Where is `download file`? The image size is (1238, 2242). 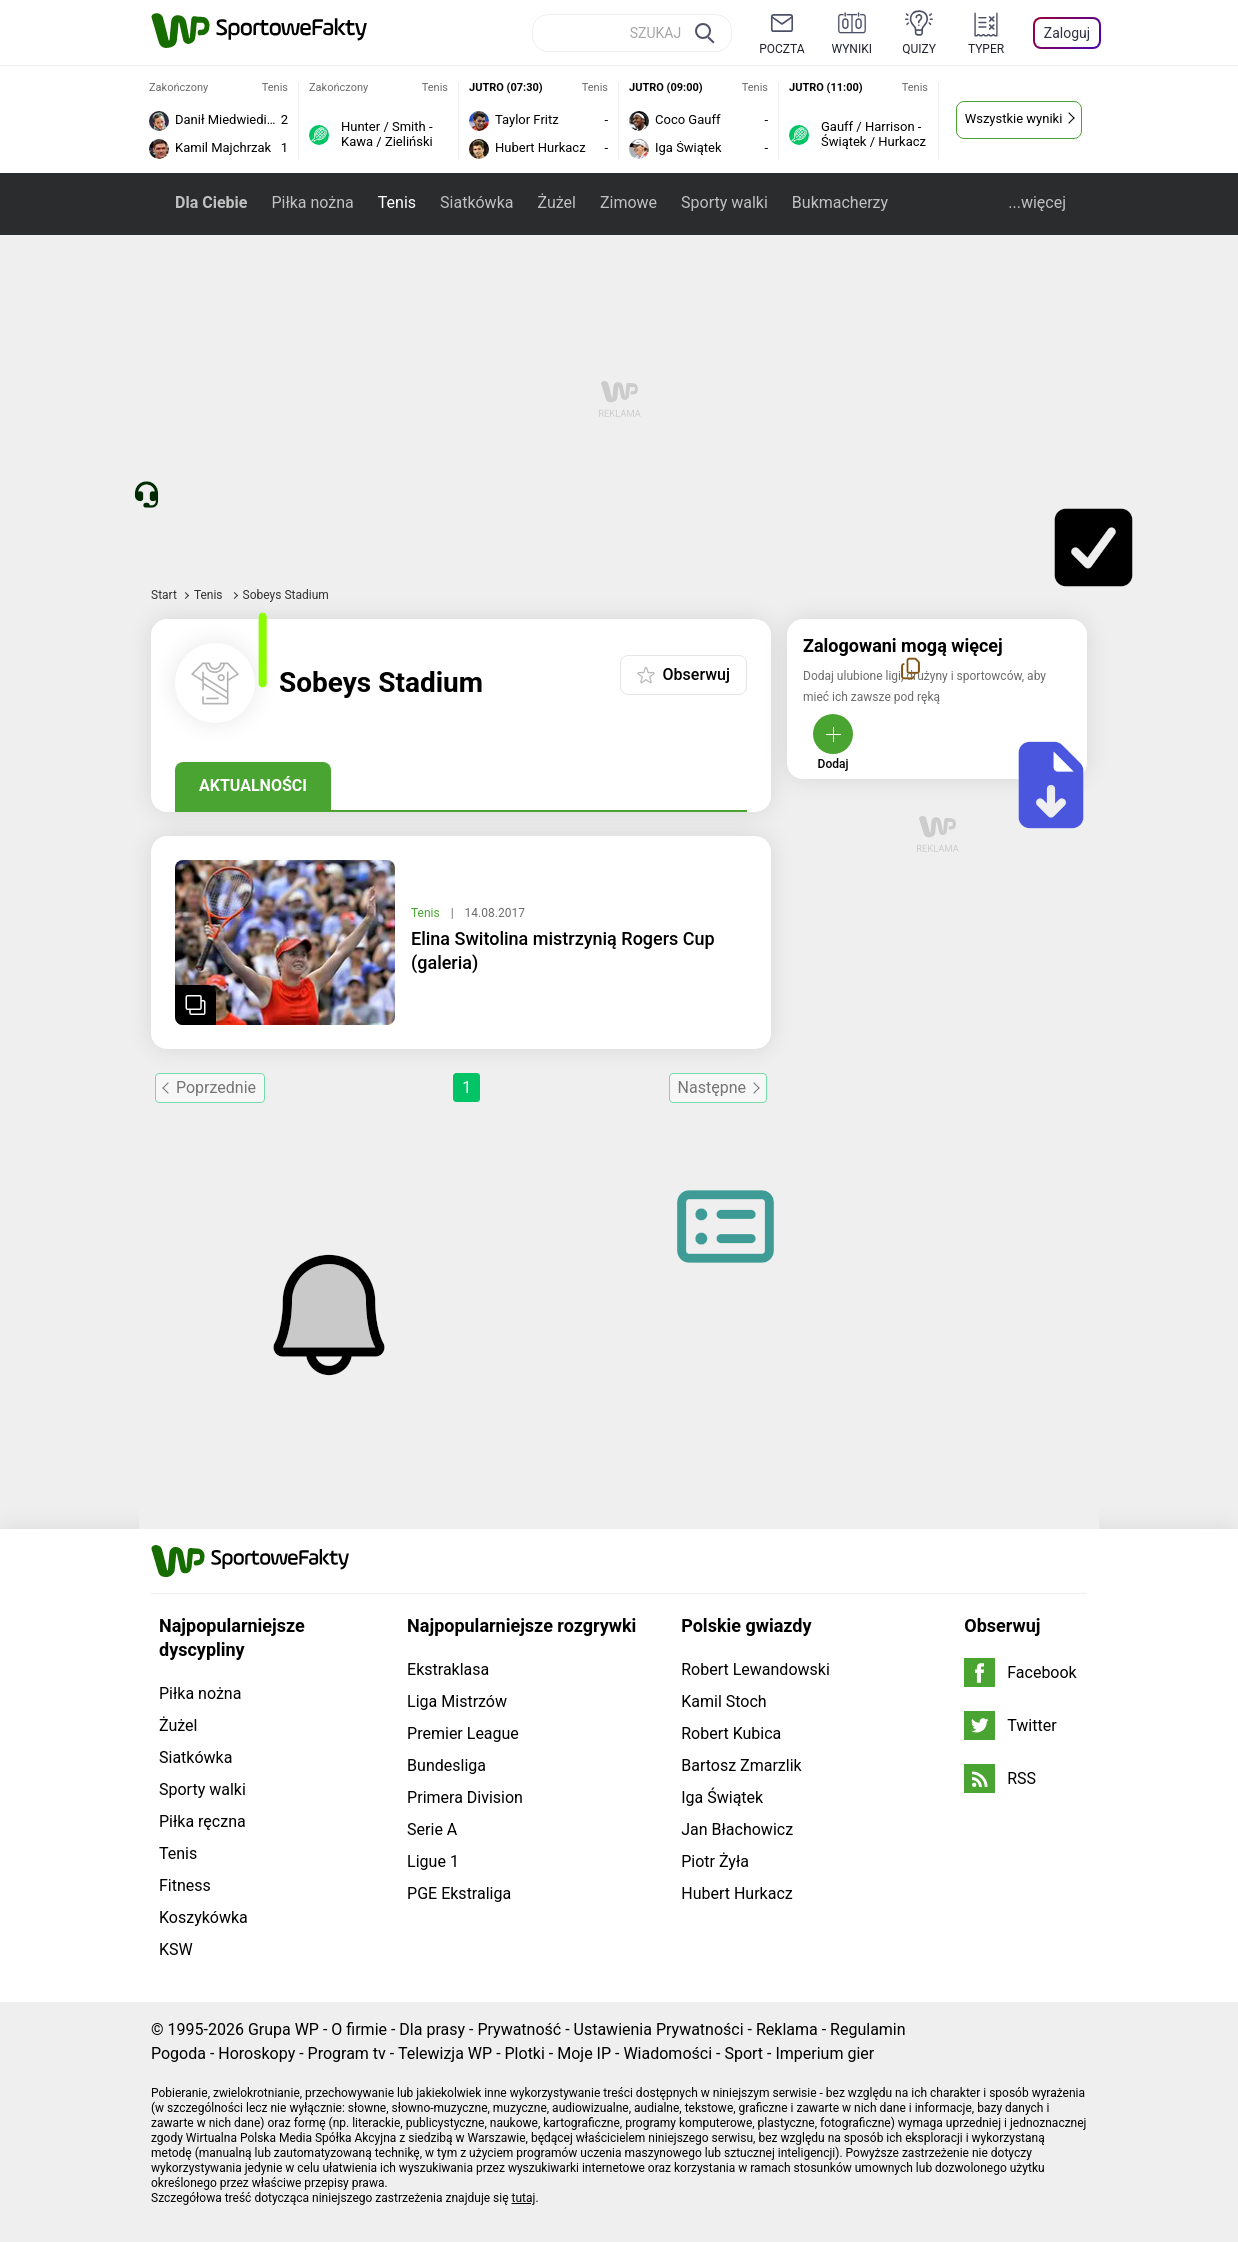
download file is located at coordinates (1051, 785).